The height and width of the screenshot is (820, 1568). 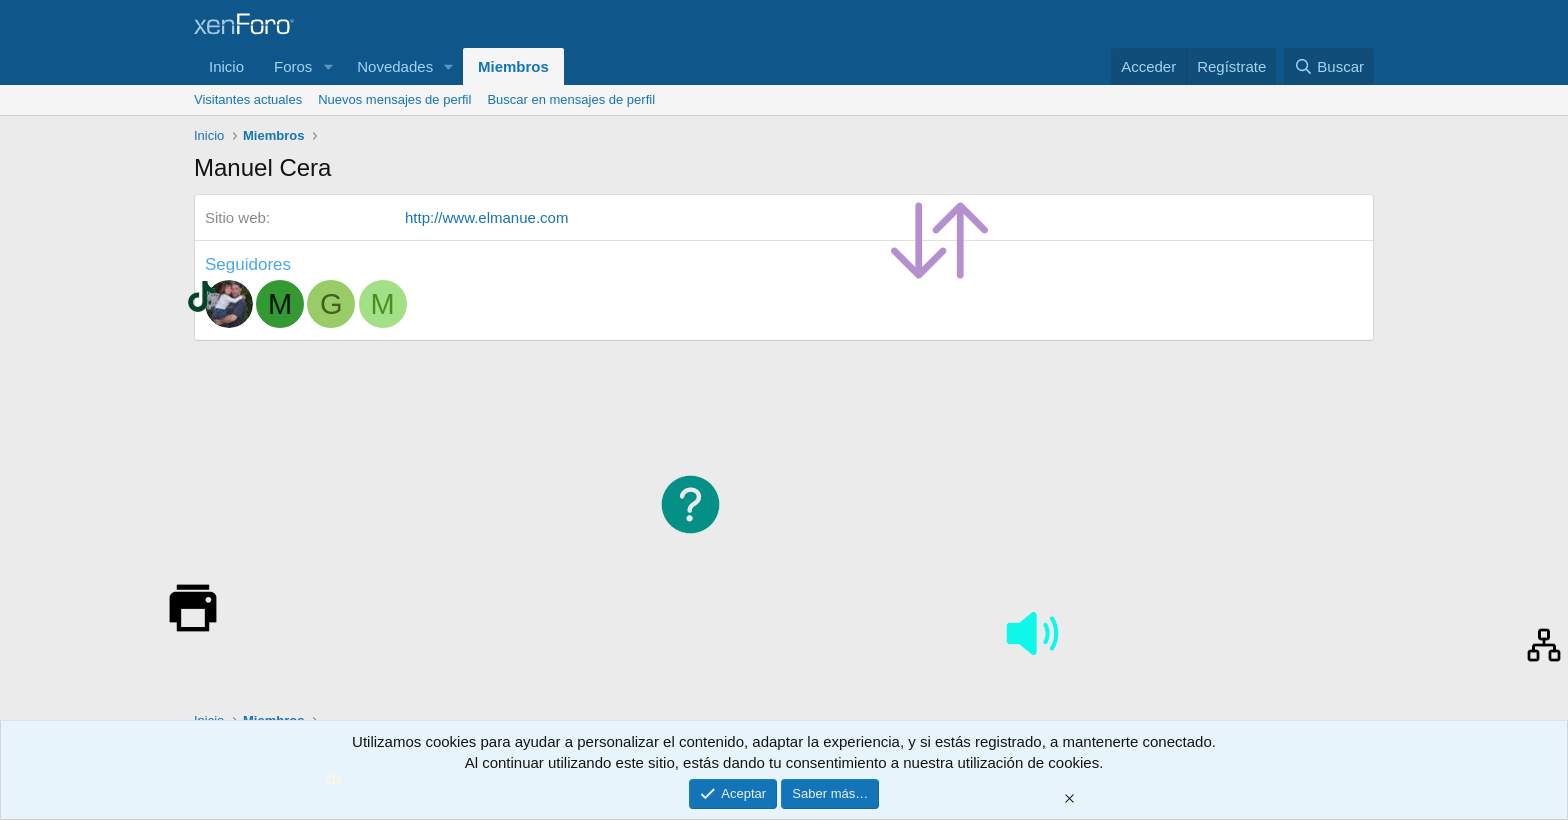 What do you see at coordinates (1069, 798) in the screenshot?
I see `close the current window or dialog` at bounding box center [1069, 798].